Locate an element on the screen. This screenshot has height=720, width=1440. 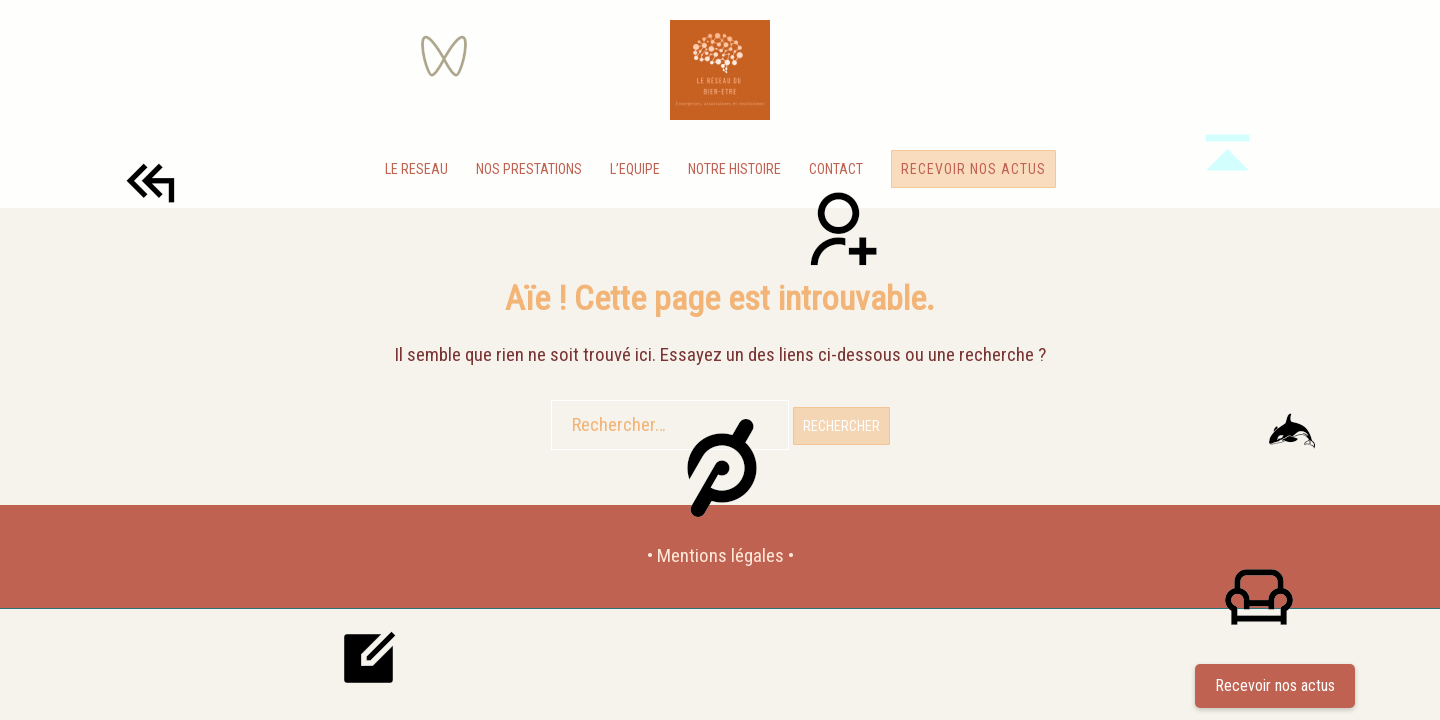
reply all to a message or email is located at coordinates (152, 183).